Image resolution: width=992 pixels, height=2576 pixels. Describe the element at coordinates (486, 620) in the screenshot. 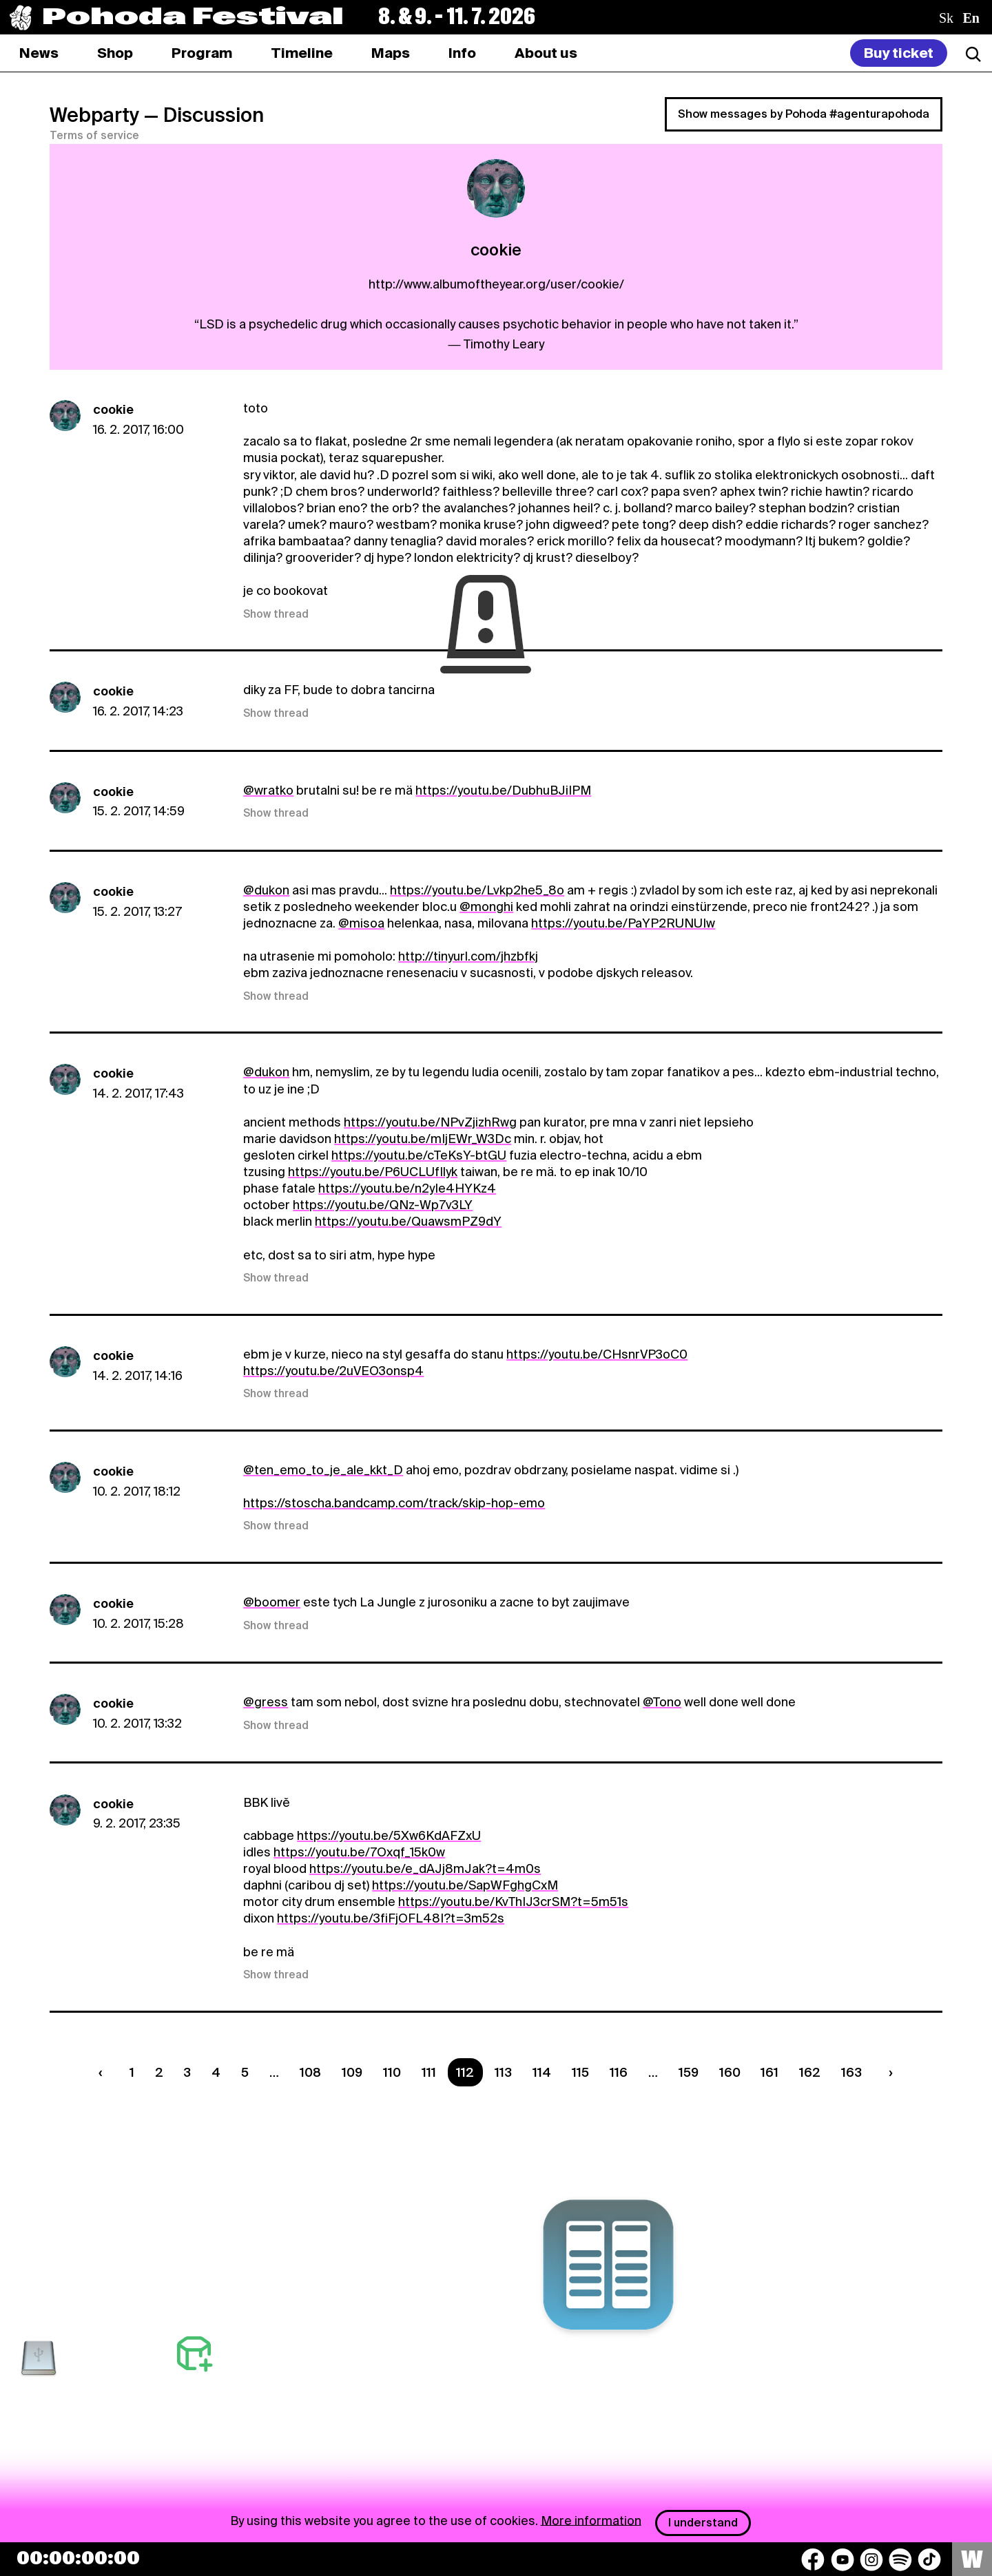

I see `indicates a system error or crash report` at that location.